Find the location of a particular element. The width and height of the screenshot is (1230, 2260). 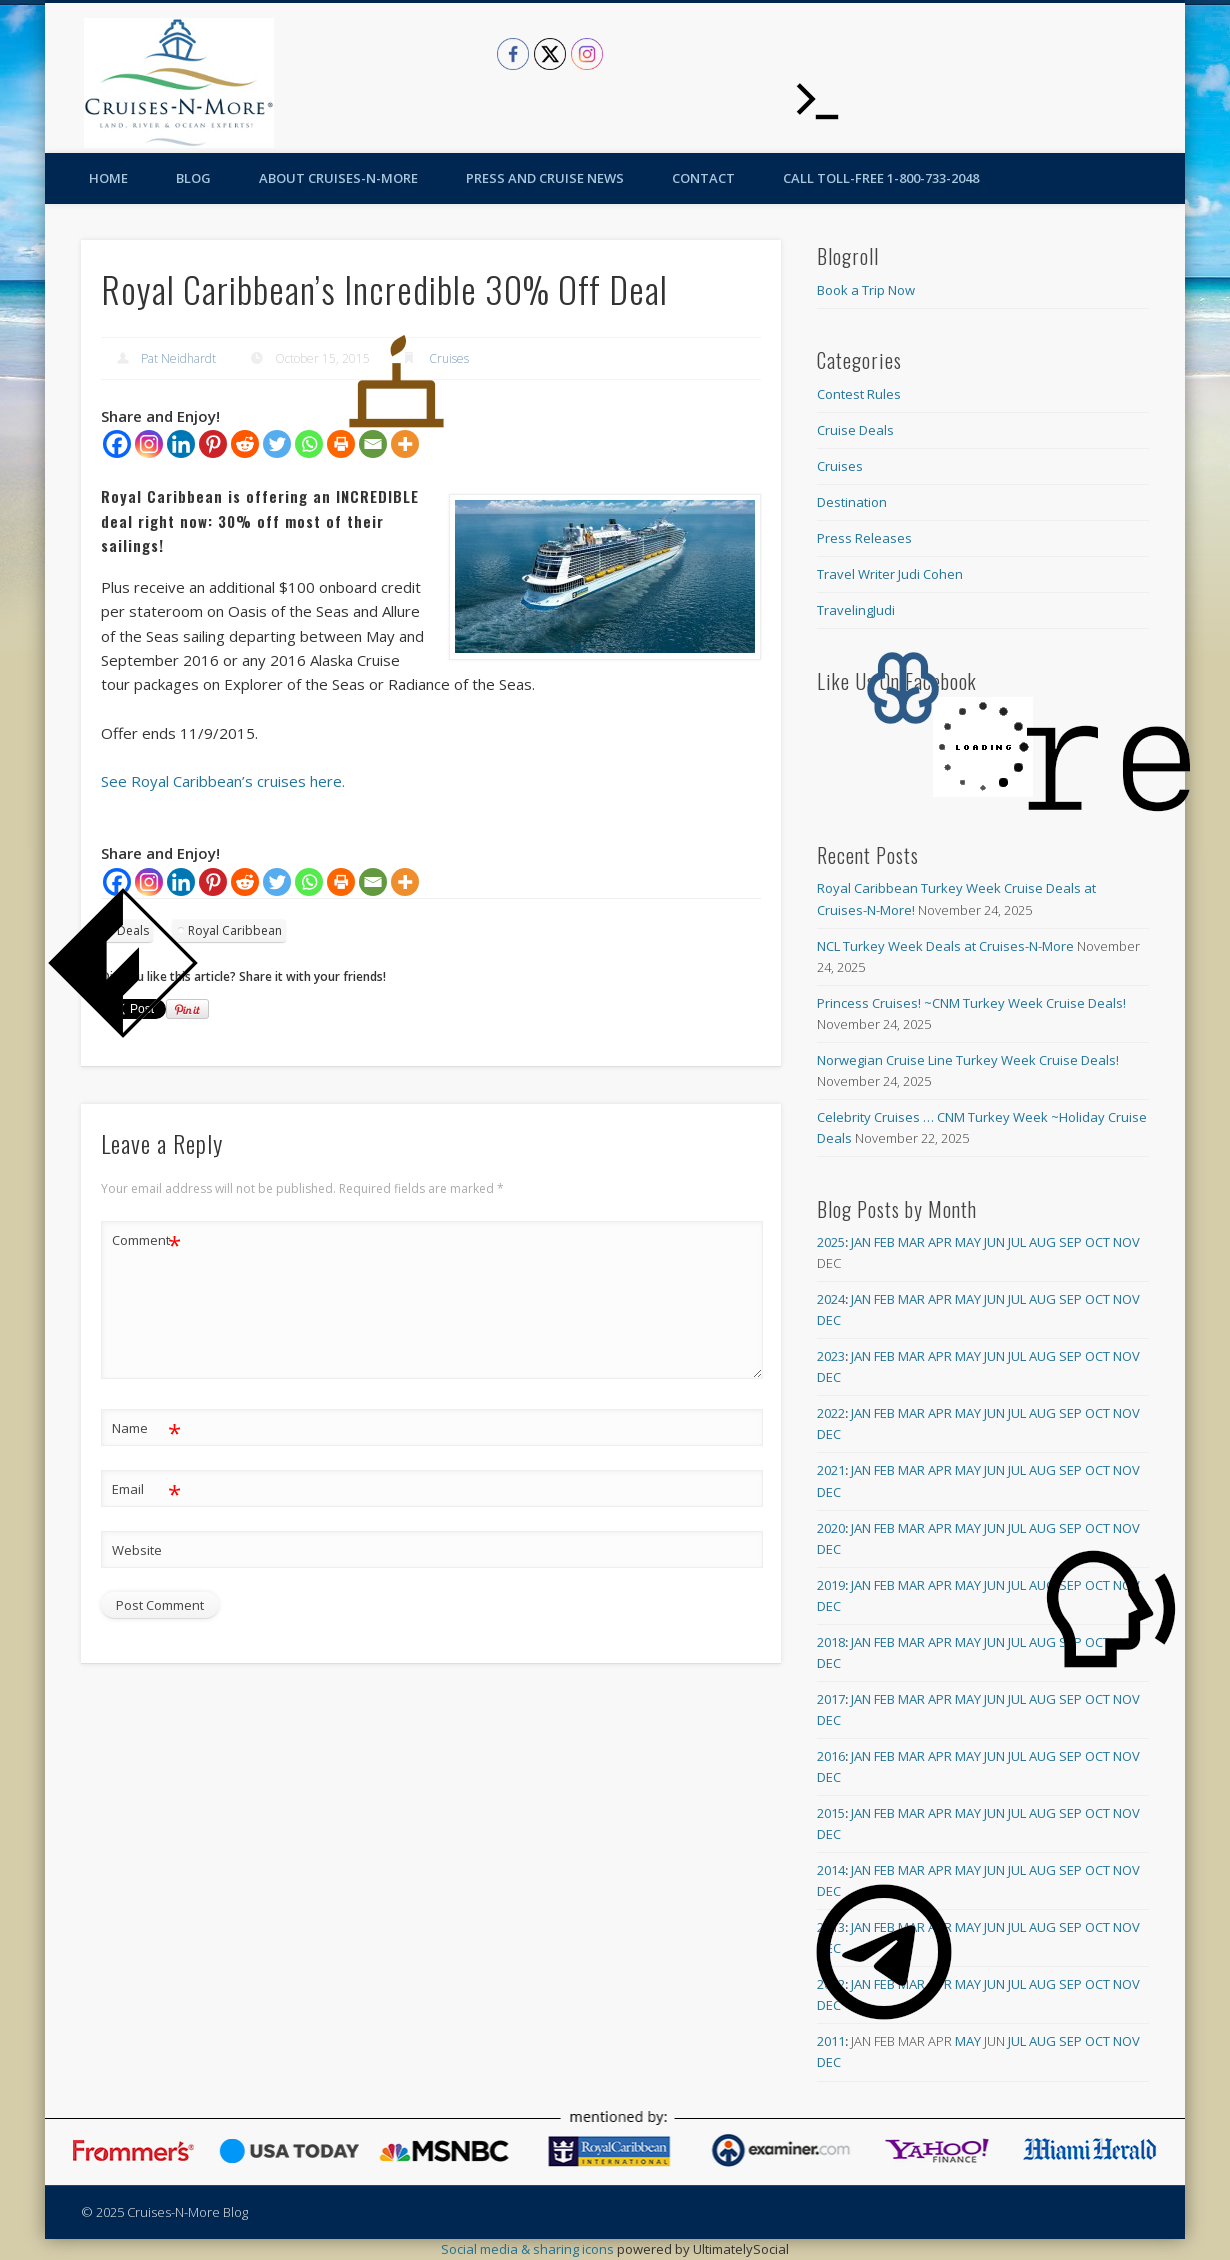

flashforge brand logo is located at coordinates (123, 963).